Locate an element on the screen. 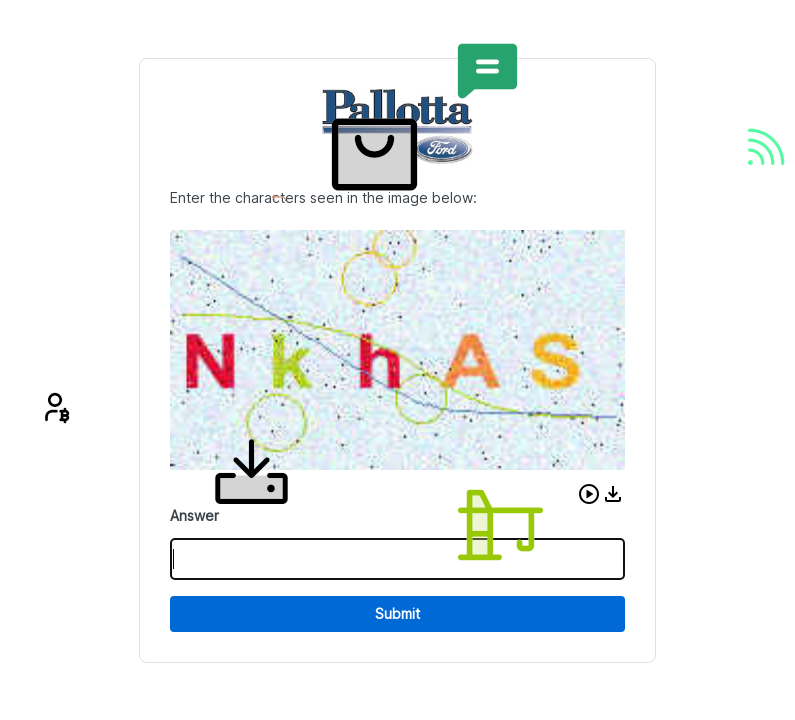 The height and width of the screenshot is (720, 795). open chat or messaging is located at coordinates (487, 66).